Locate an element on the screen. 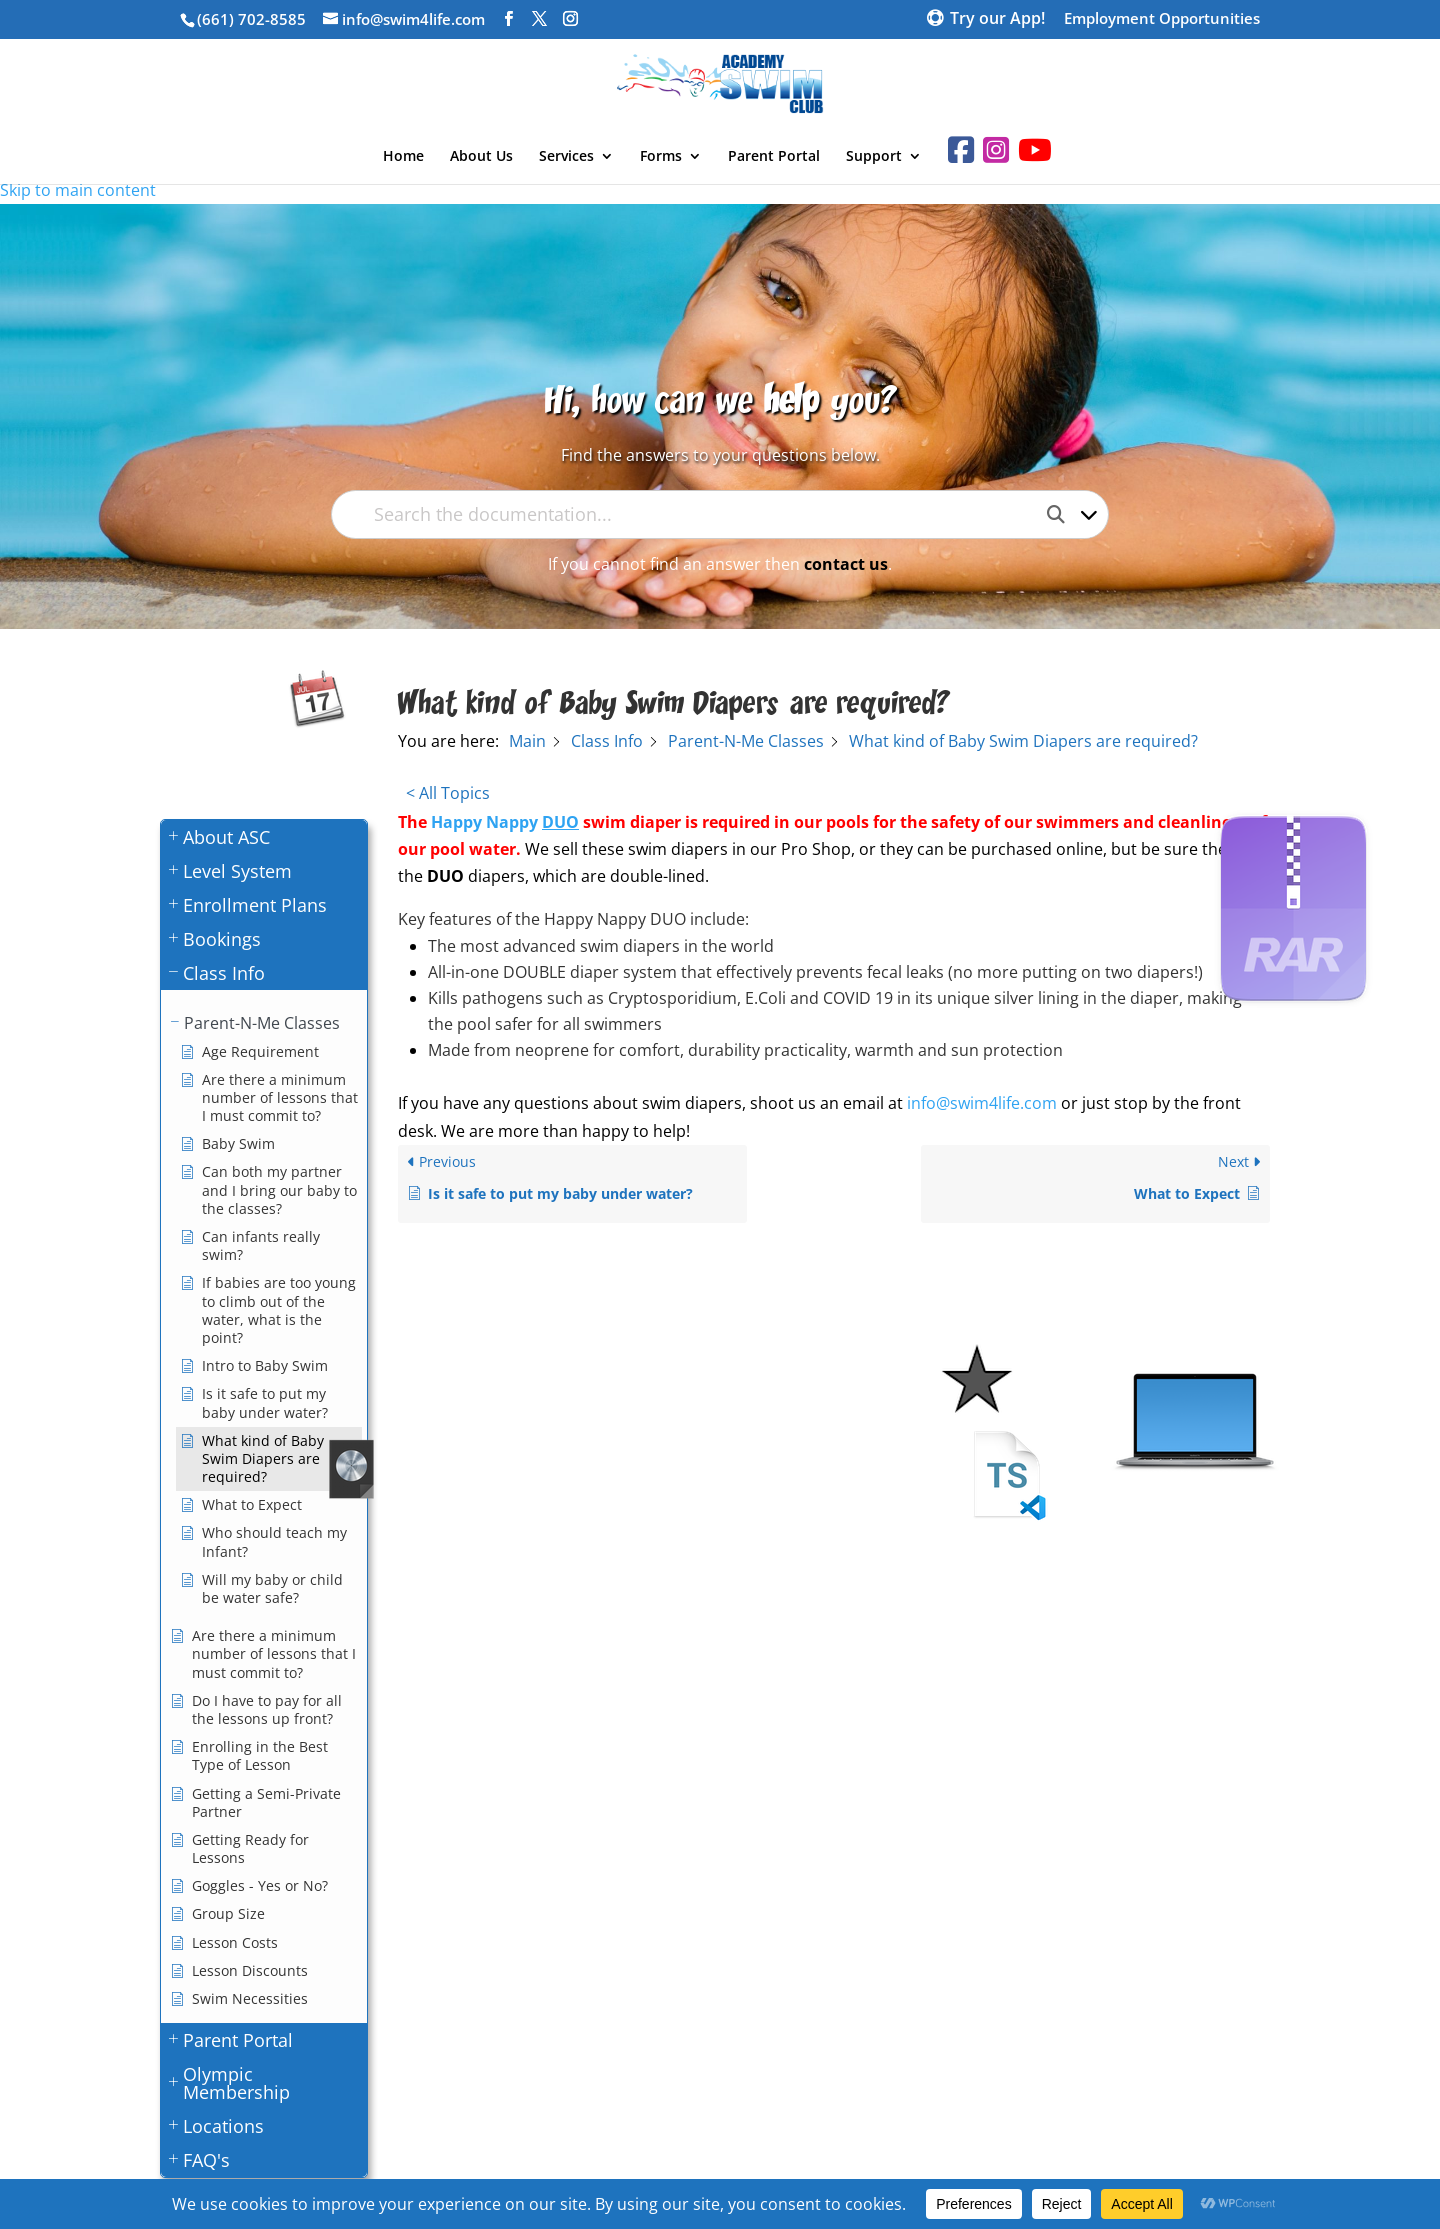  access calendar preferences or settings is located at coordinates (317, 699).